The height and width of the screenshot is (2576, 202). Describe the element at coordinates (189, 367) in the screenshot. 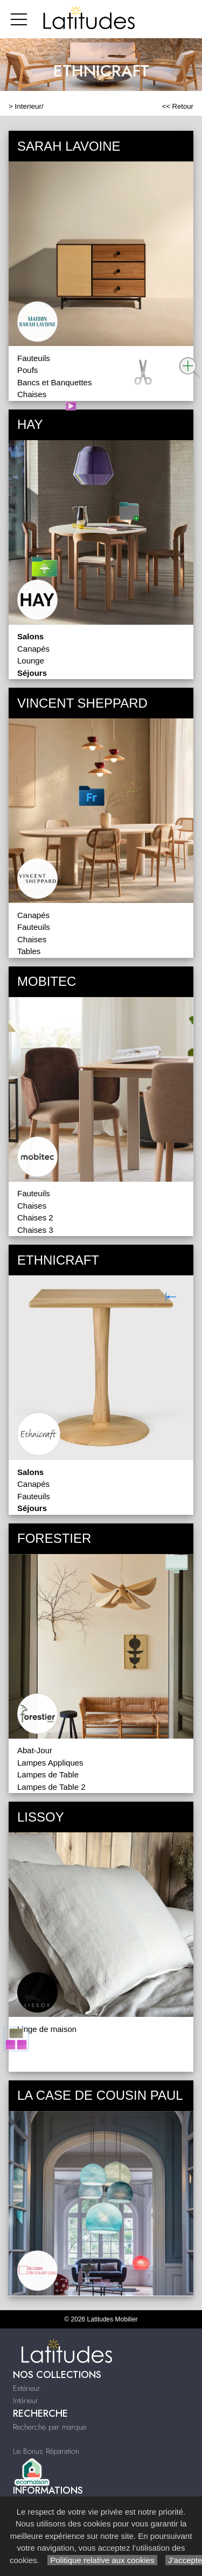

I see `zoom in on file or document` at that location.